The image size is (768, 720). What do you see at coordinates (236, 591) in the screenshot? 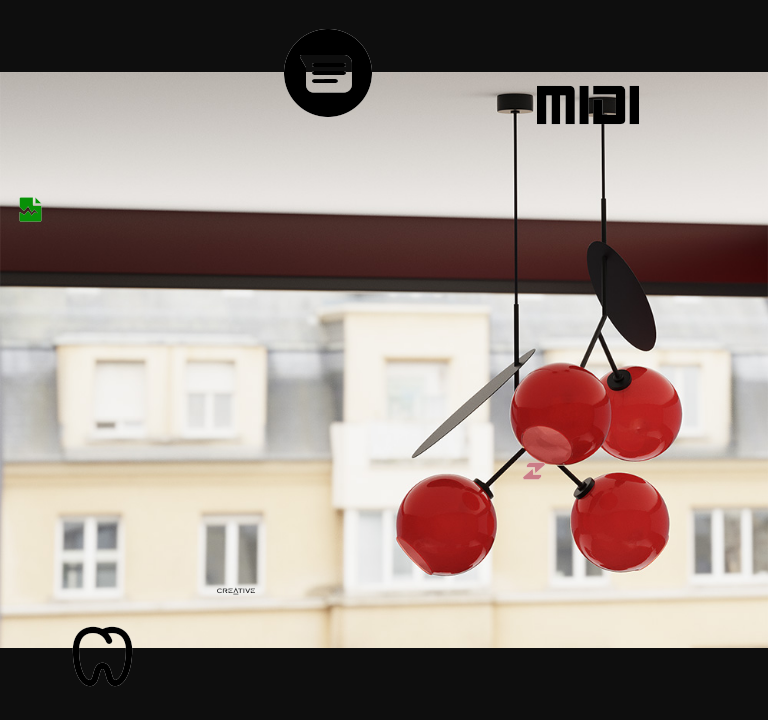
I see `creative technology company logo` at bounding box center [236, 591].